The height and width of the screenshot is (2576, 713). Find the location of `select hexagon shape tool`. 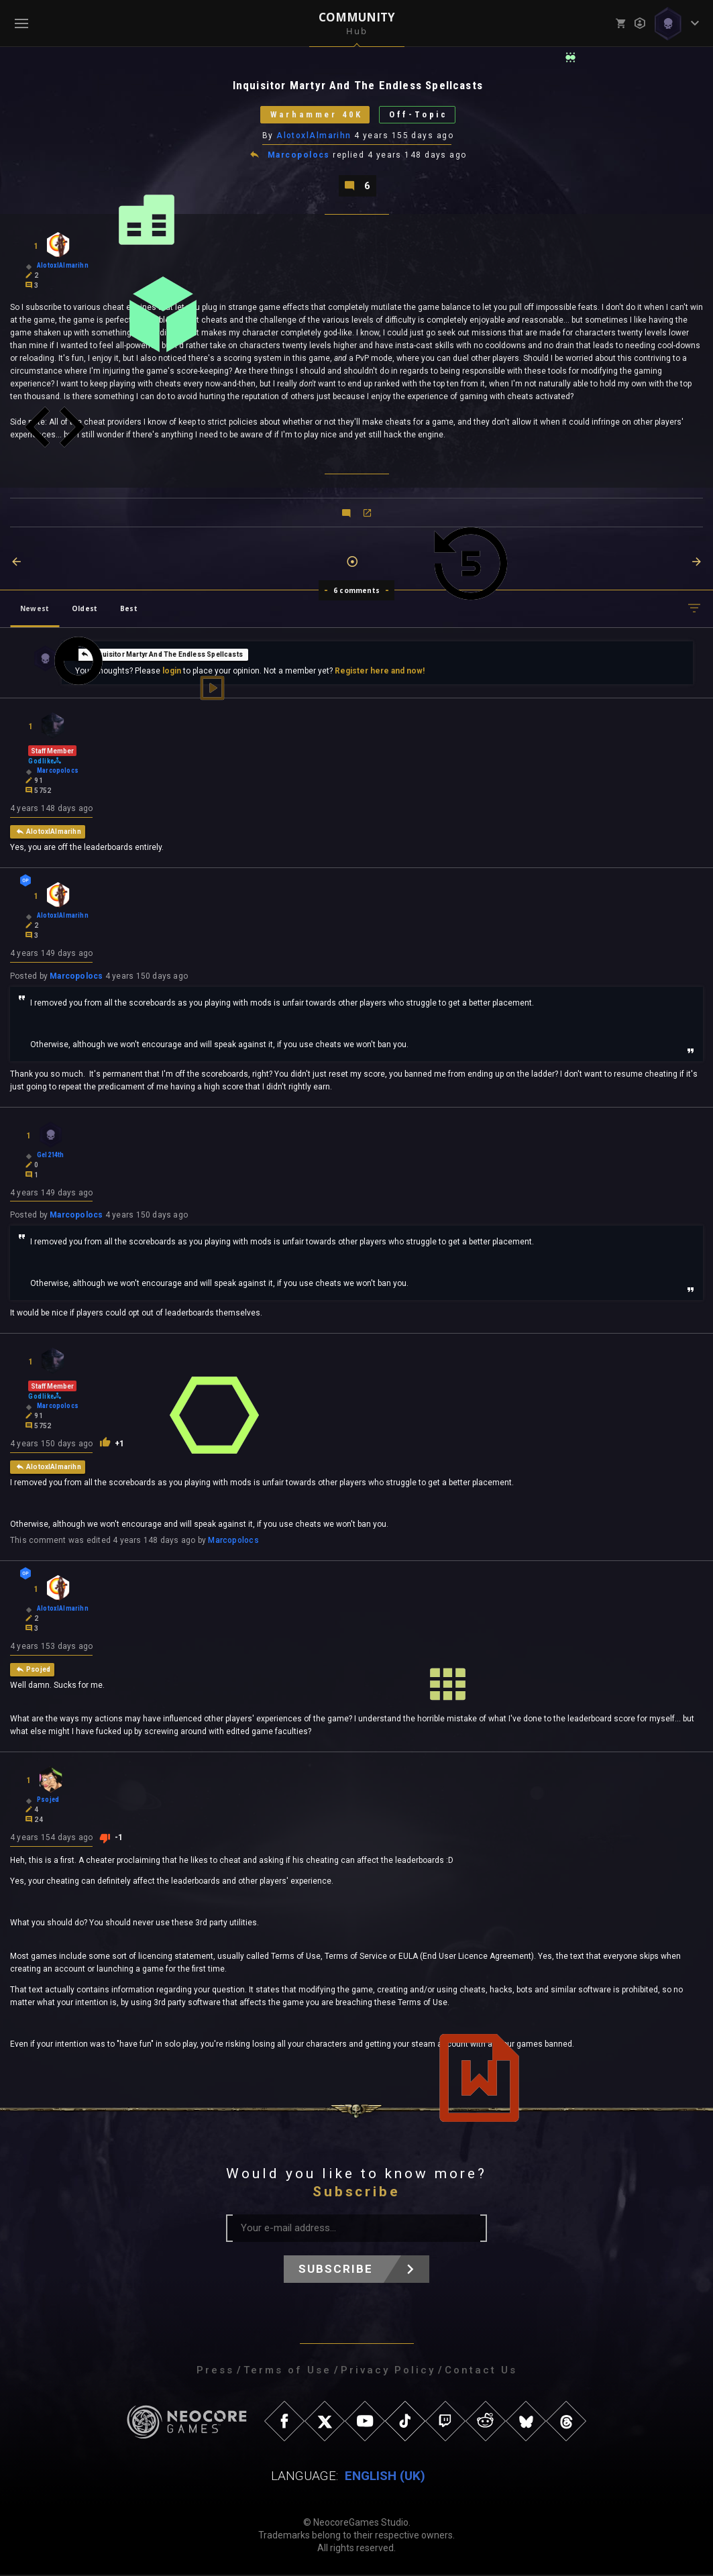

select hexagon shape tool is located at coordinates (214, 1415).